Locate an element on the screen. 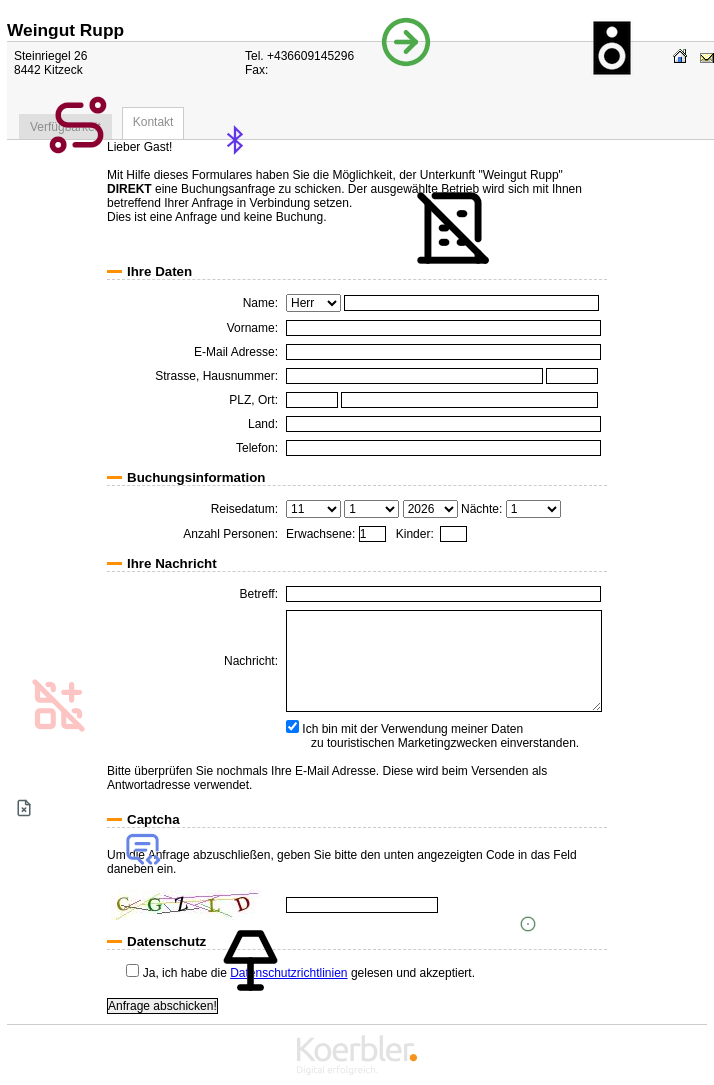  view code snippets in messages is located at coordinates (142, 848).